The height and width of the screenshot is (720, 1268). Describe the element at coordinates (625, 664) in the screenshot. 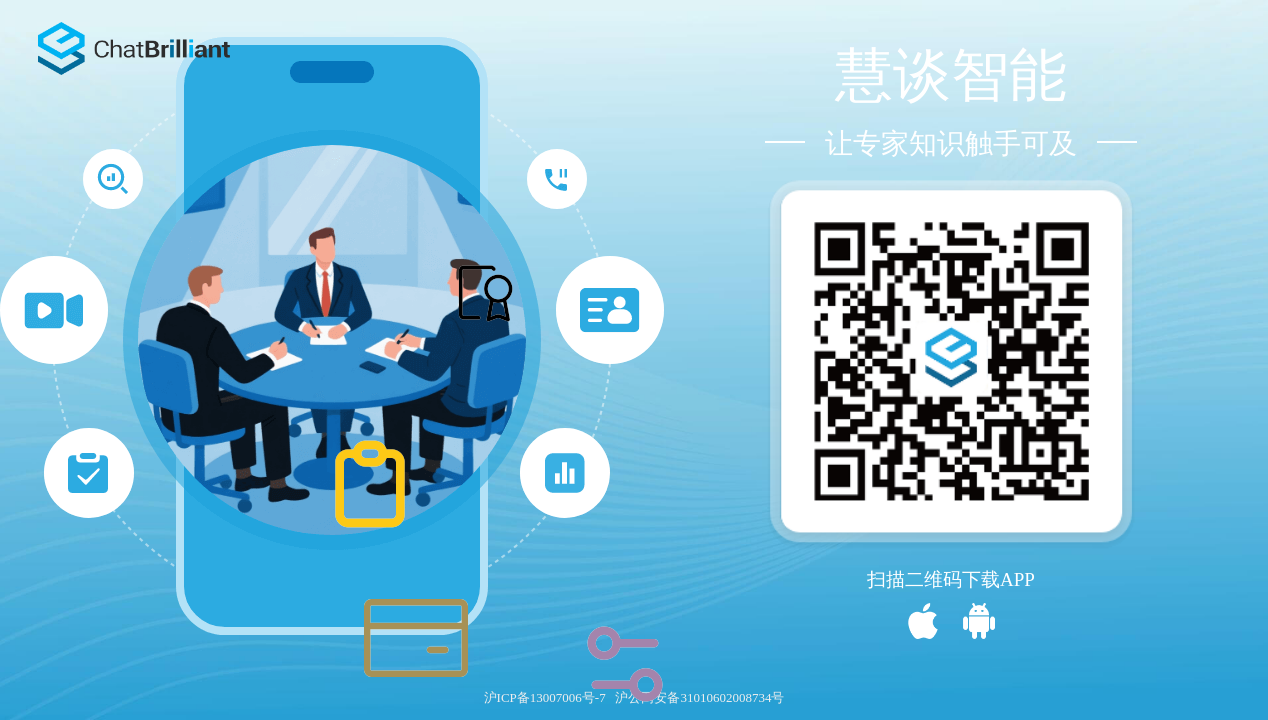

I see `adjust settings or preferences` at that location.